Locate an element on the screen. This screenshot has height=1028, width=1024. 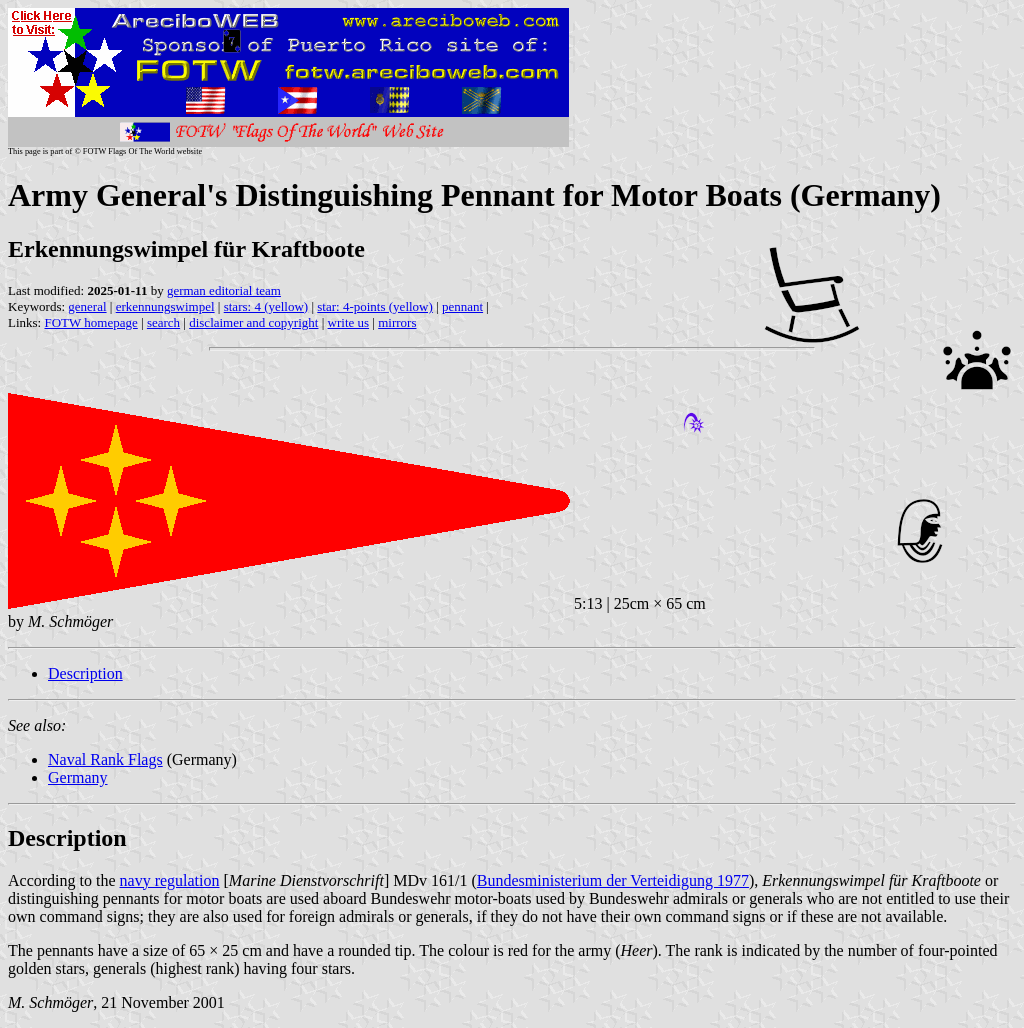
indicates a corrosive or acid-based attack/ability is located at coordinates (977, 360).